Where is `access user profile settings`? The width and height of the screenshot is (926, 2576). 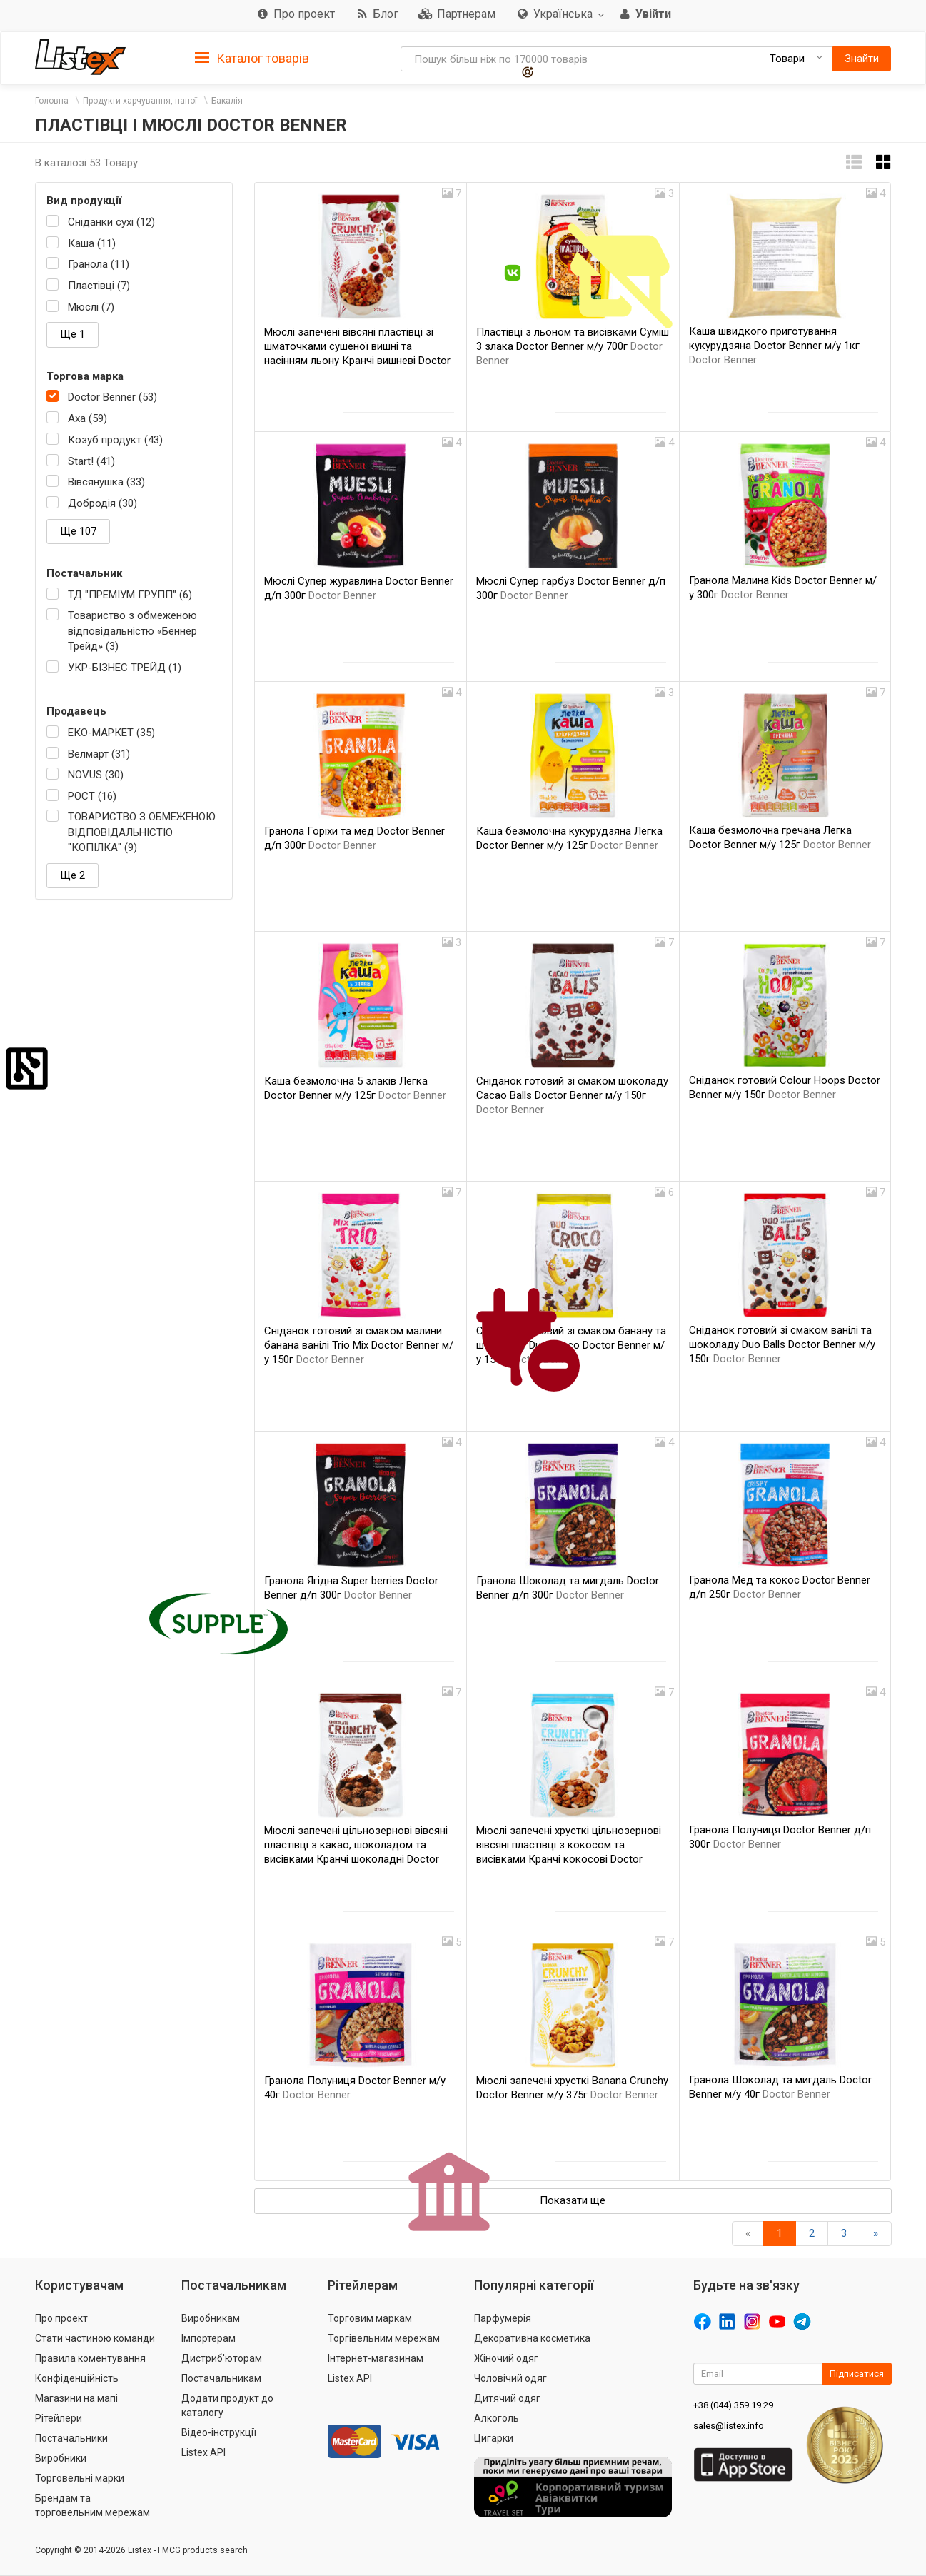 access user profile settings is located at coordinates (528, 72).